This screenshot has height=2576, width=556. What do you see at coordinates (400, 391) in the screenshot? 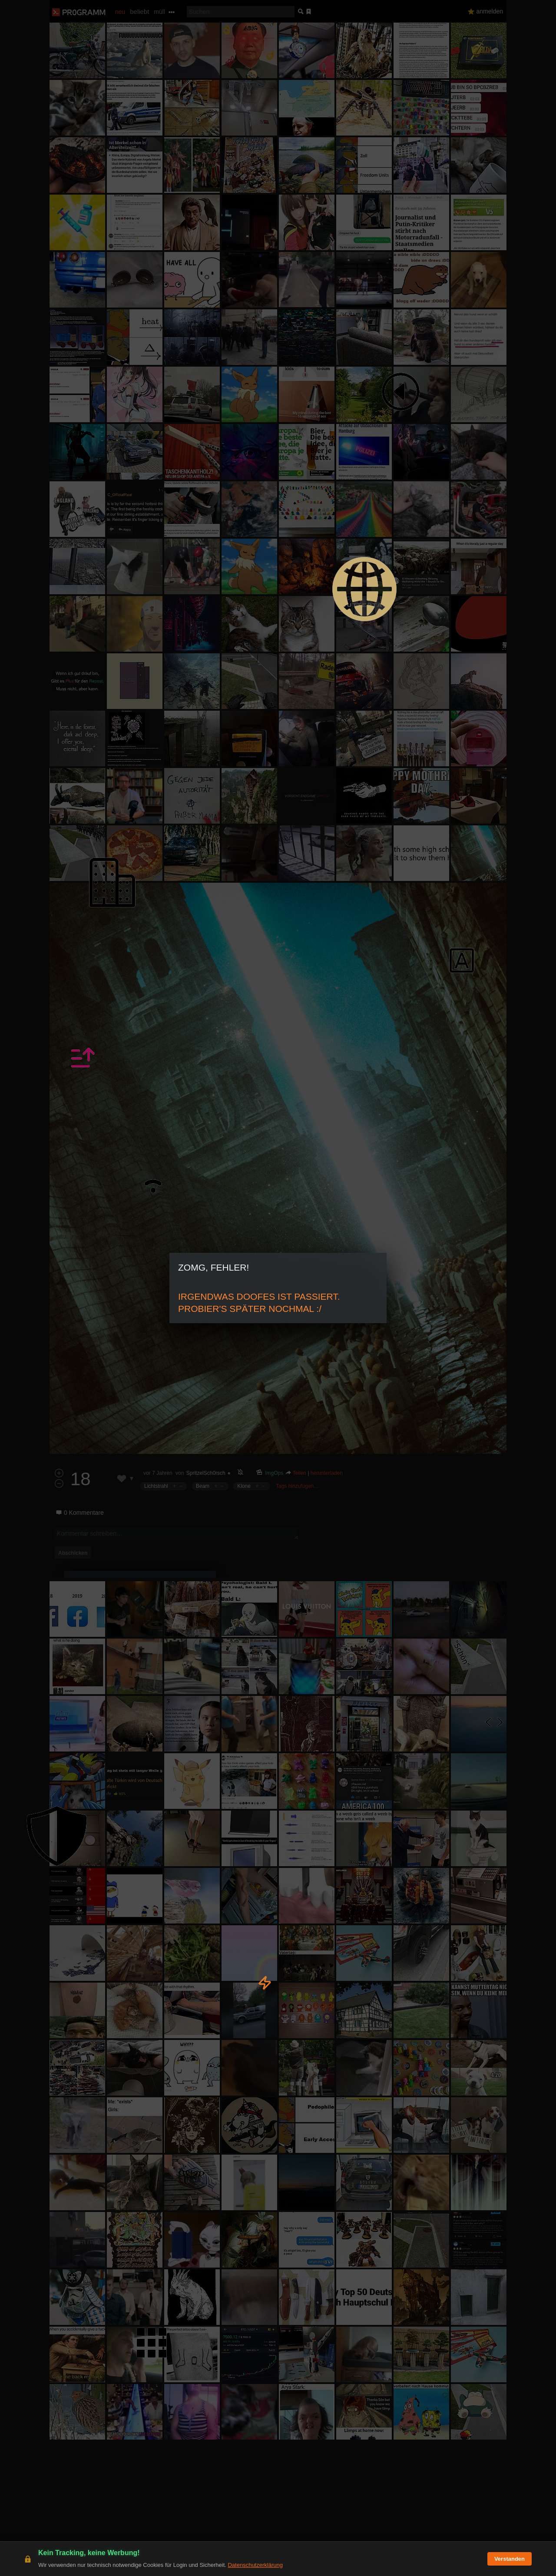
I see `go back to the previous screen` at bounding box center [400, 391].